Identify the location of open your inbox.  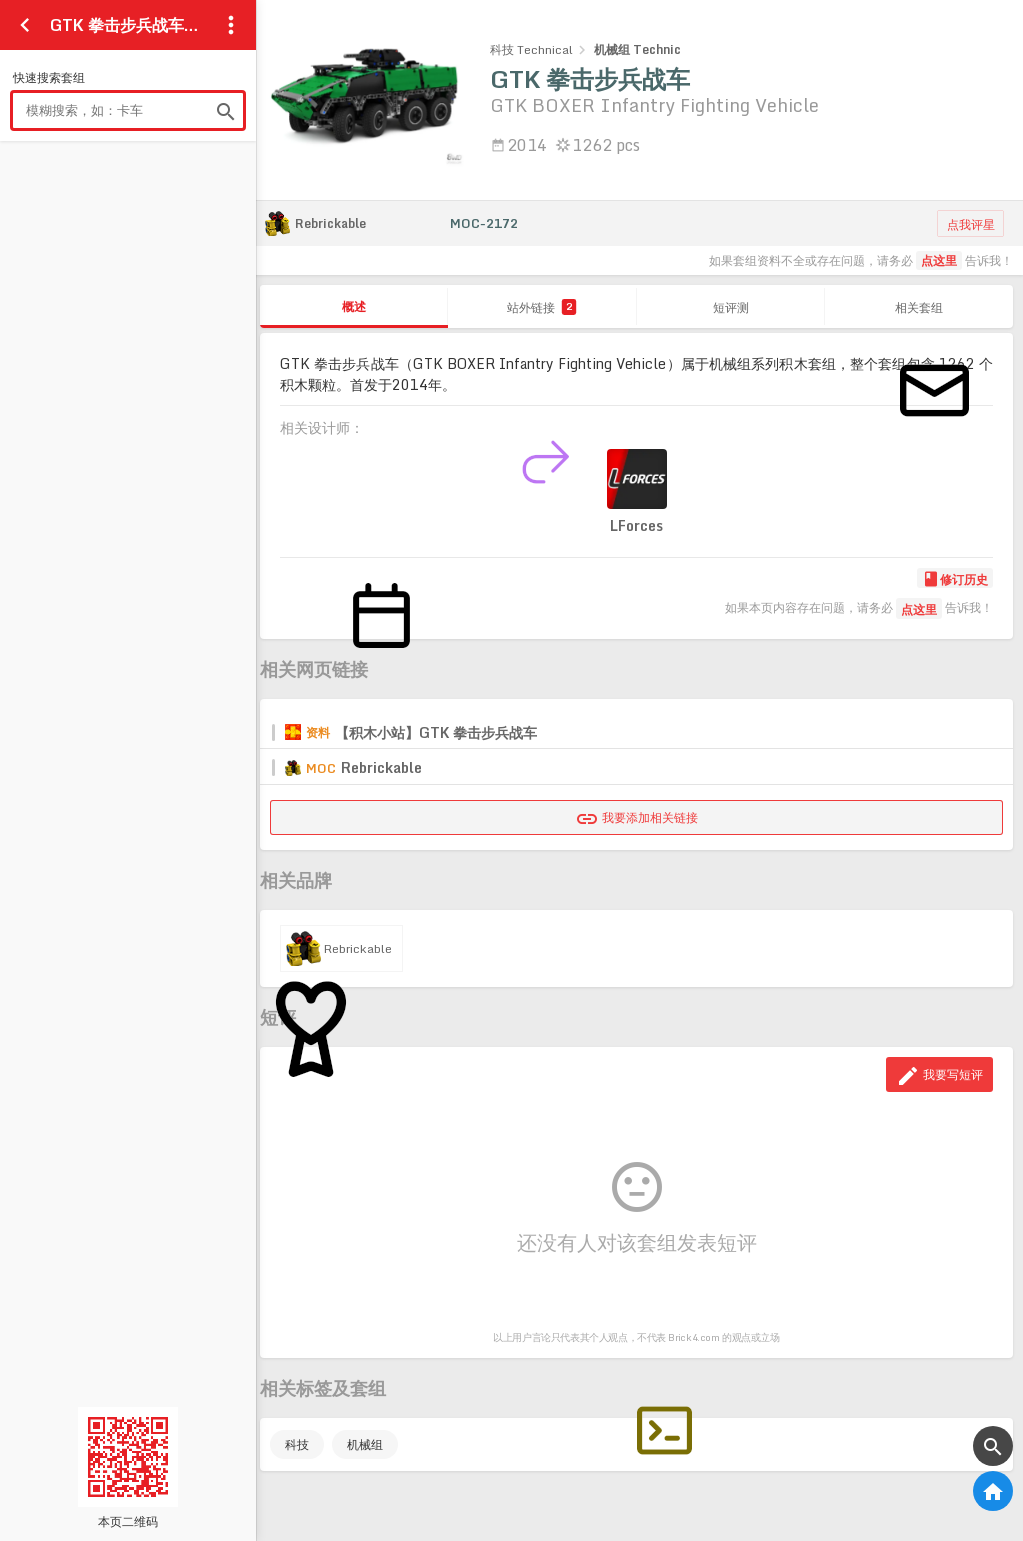
(934, 390).